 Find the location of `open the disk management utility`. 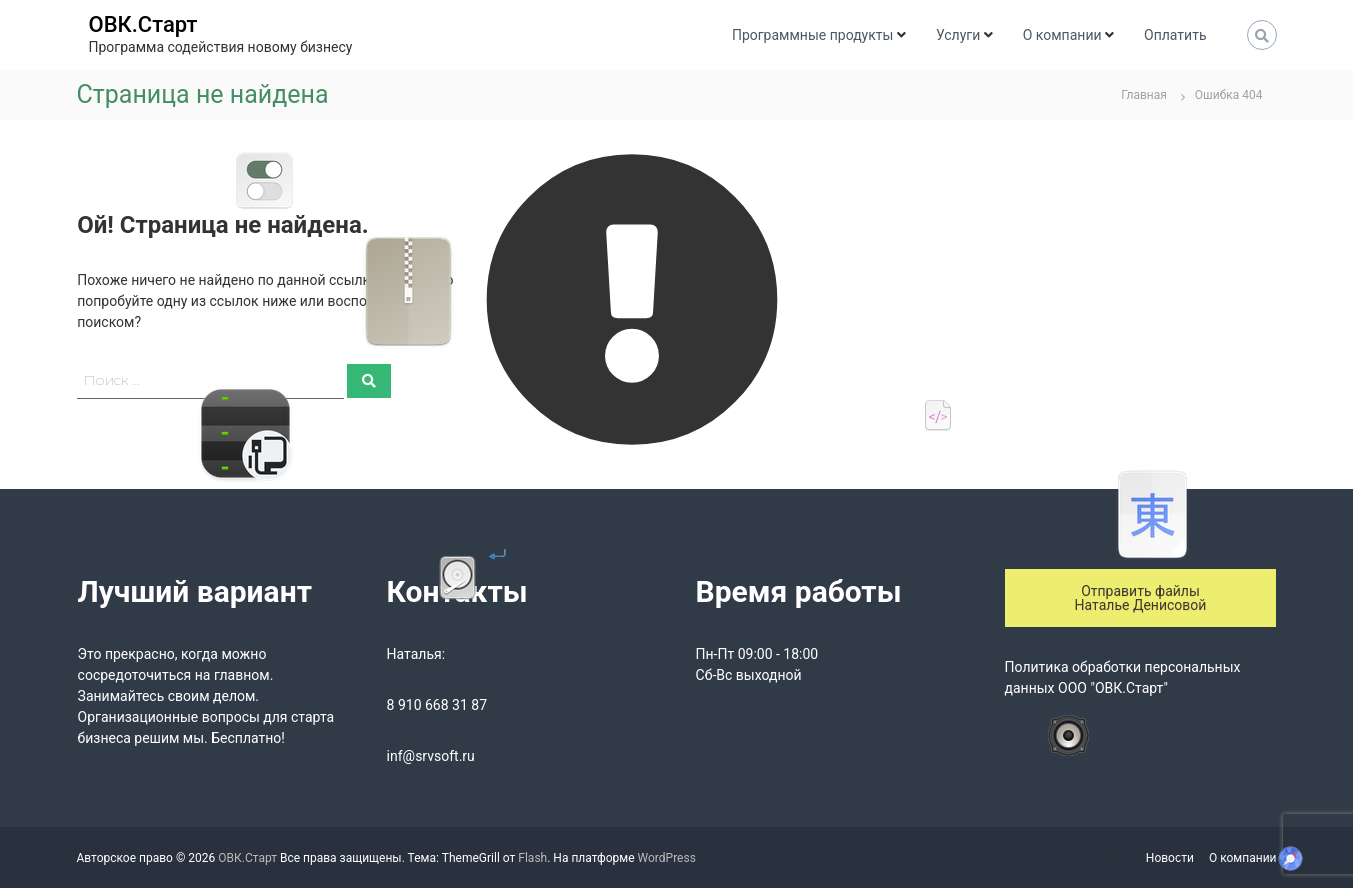

open the disk management utility is located at coordinates (457, 577).